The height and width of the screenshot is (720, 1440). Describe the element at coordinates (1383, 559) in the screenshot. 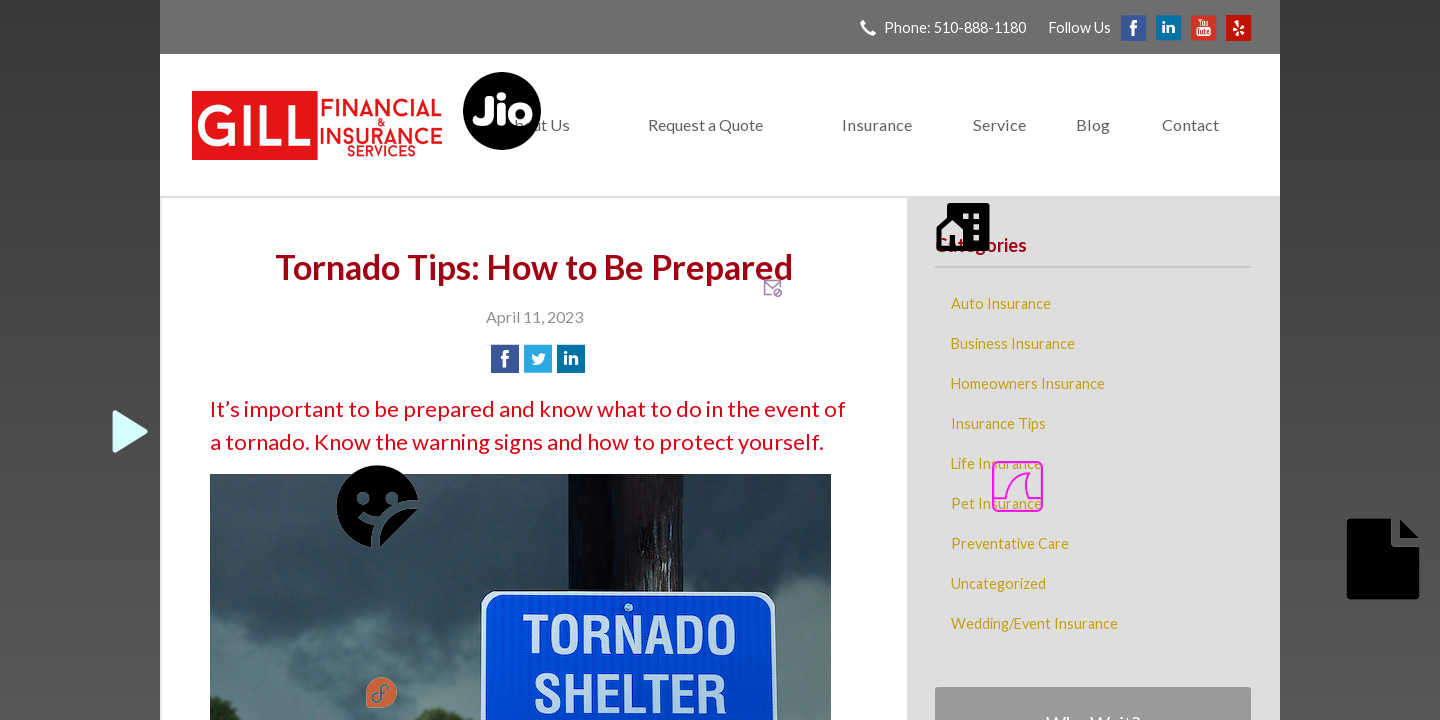

I see `view or open a document` at that location.